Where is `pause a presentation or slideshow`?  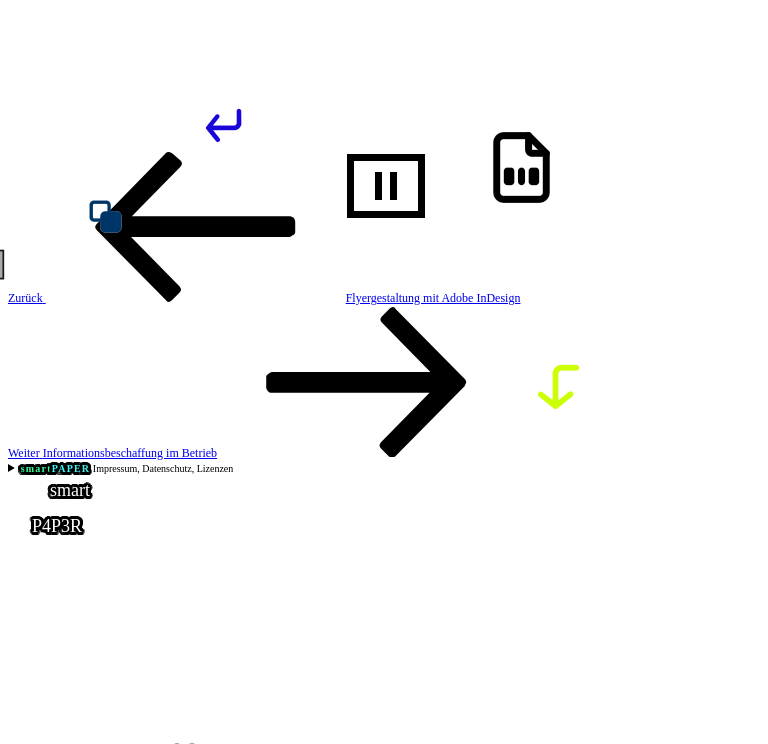
pause a presentation or slideshow is located at coordinates (386, 186).